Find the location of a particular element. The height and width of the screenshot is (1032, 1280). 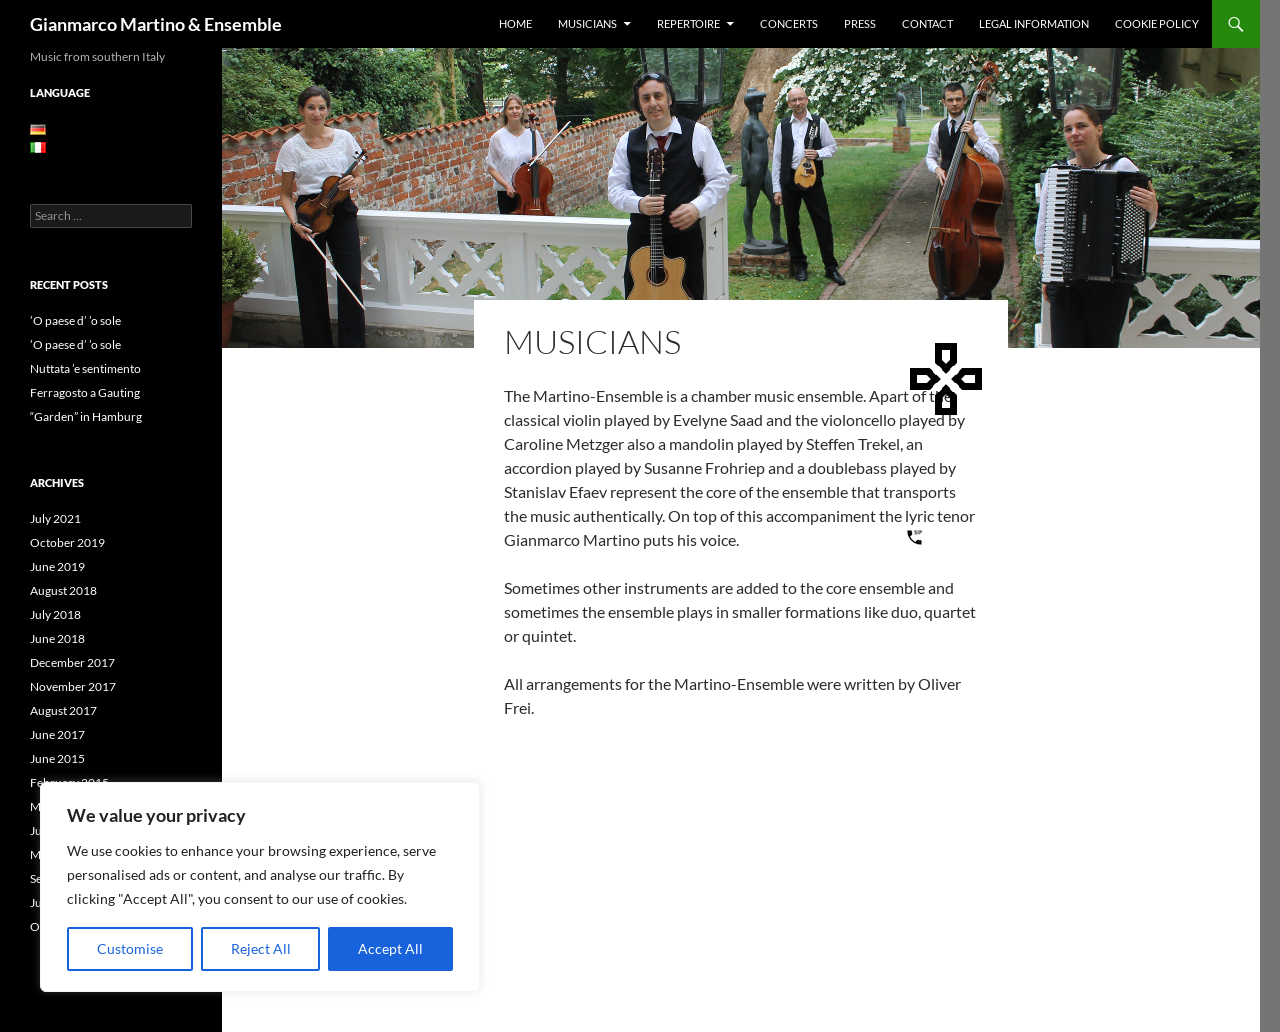

make a SIP (internet-based) phone call is located at coordinates (914, 537).